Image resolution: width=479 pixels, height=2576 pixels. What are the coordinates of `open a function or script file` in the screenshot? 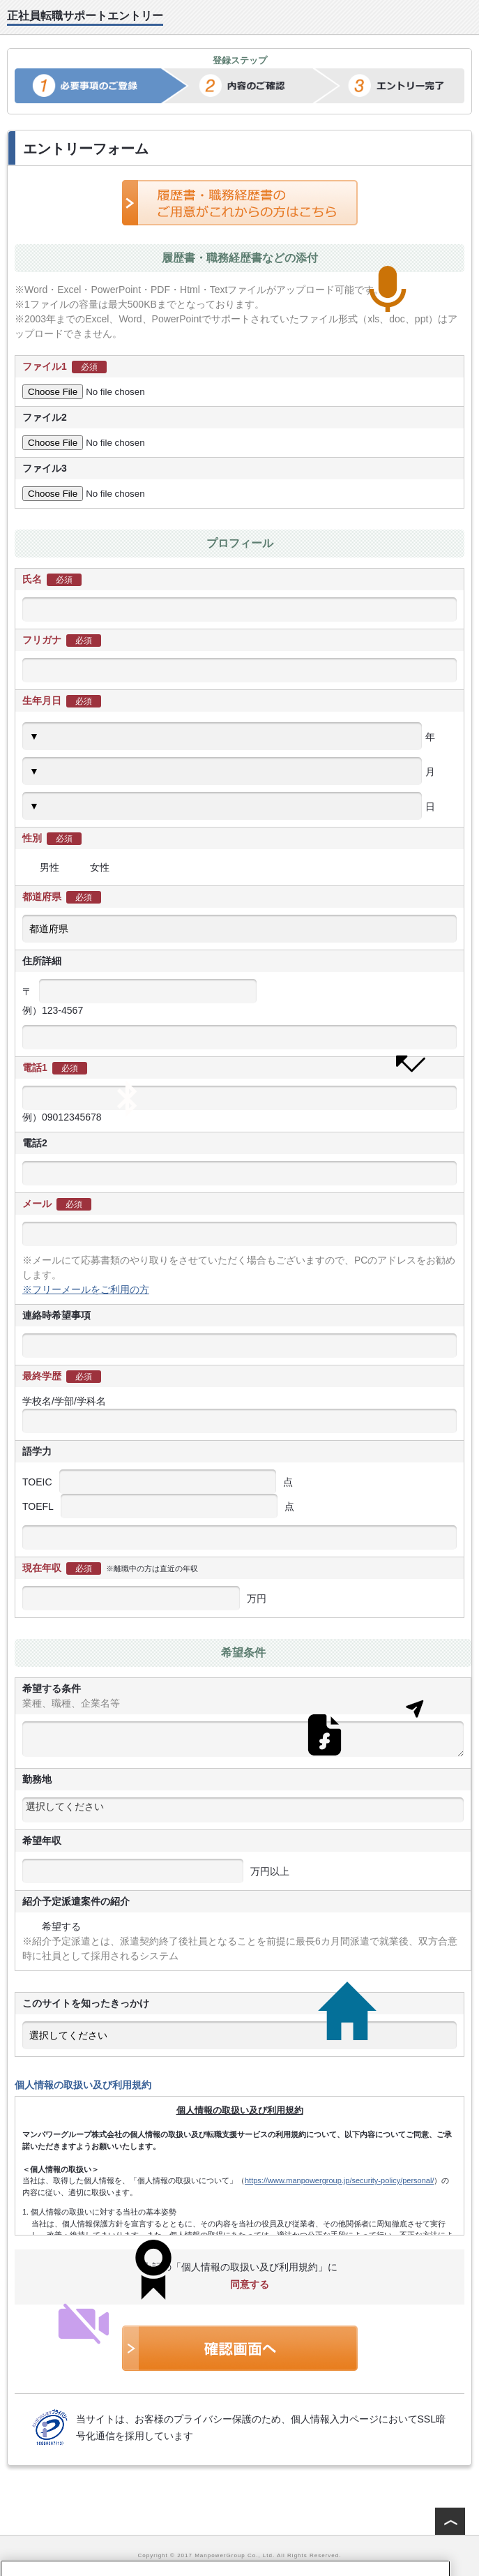 It's located at (324, 1735).